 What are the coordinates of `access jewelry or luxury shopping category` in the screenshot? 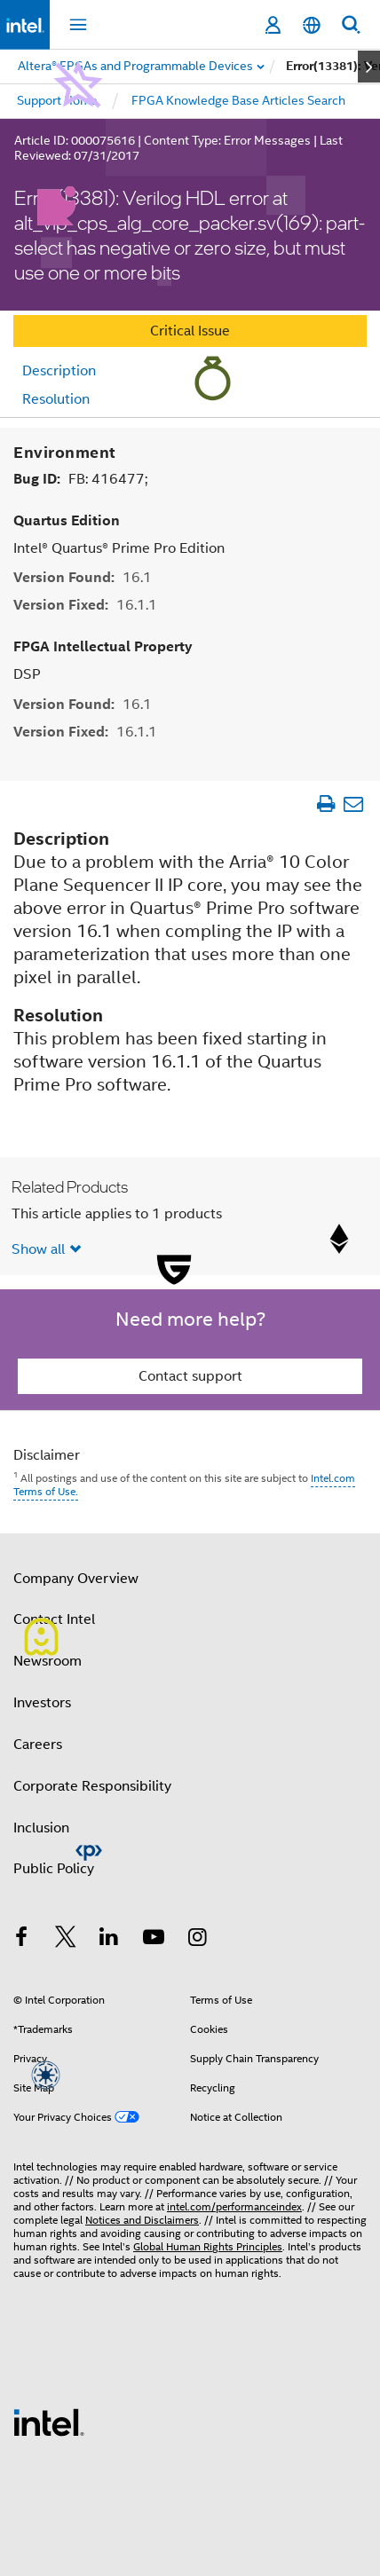 It's located at (212, 379).